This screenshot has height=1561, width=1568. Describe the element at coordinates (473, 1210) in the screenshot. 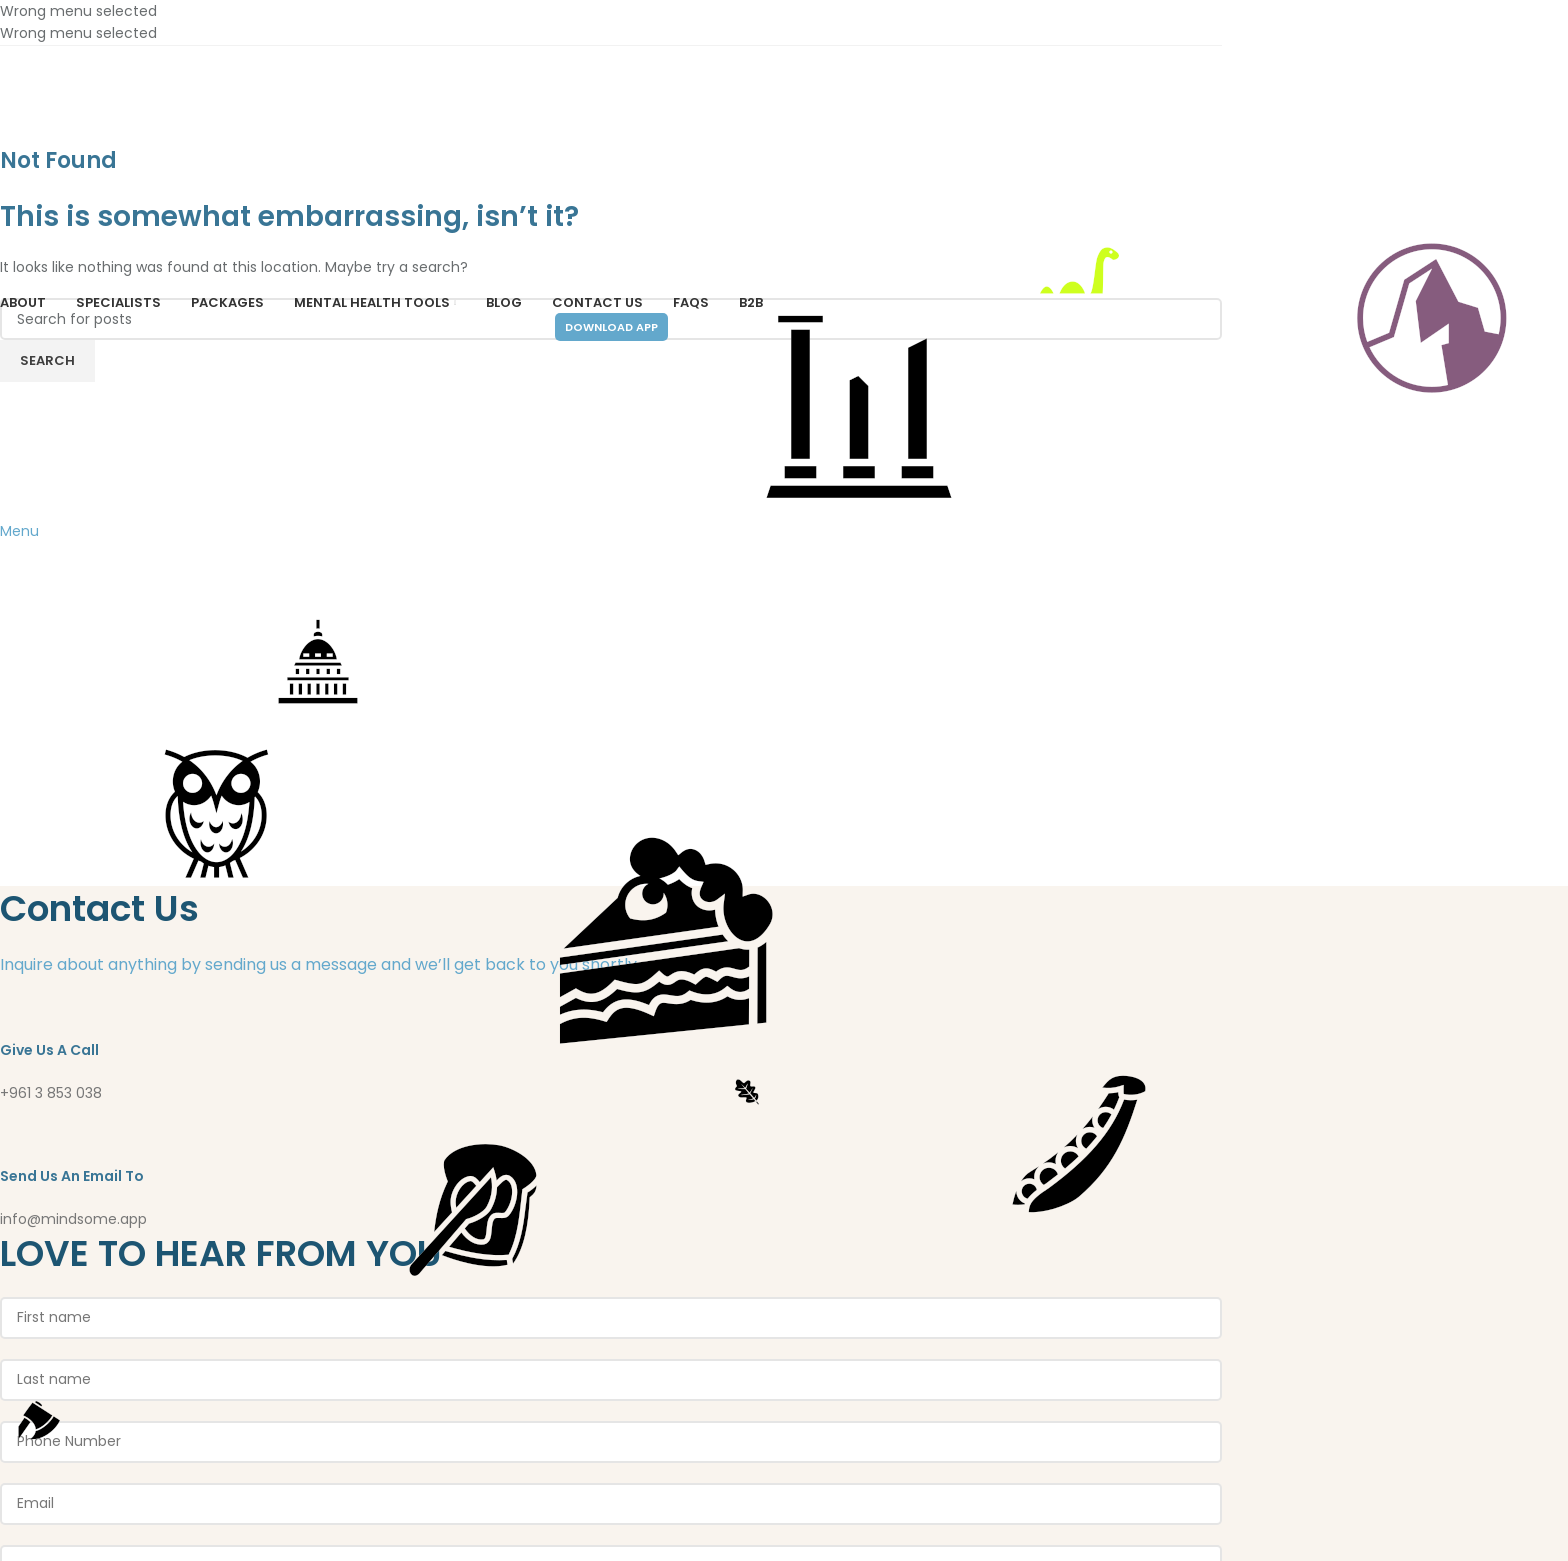

I see `breakfast or food-related game item` at that location.